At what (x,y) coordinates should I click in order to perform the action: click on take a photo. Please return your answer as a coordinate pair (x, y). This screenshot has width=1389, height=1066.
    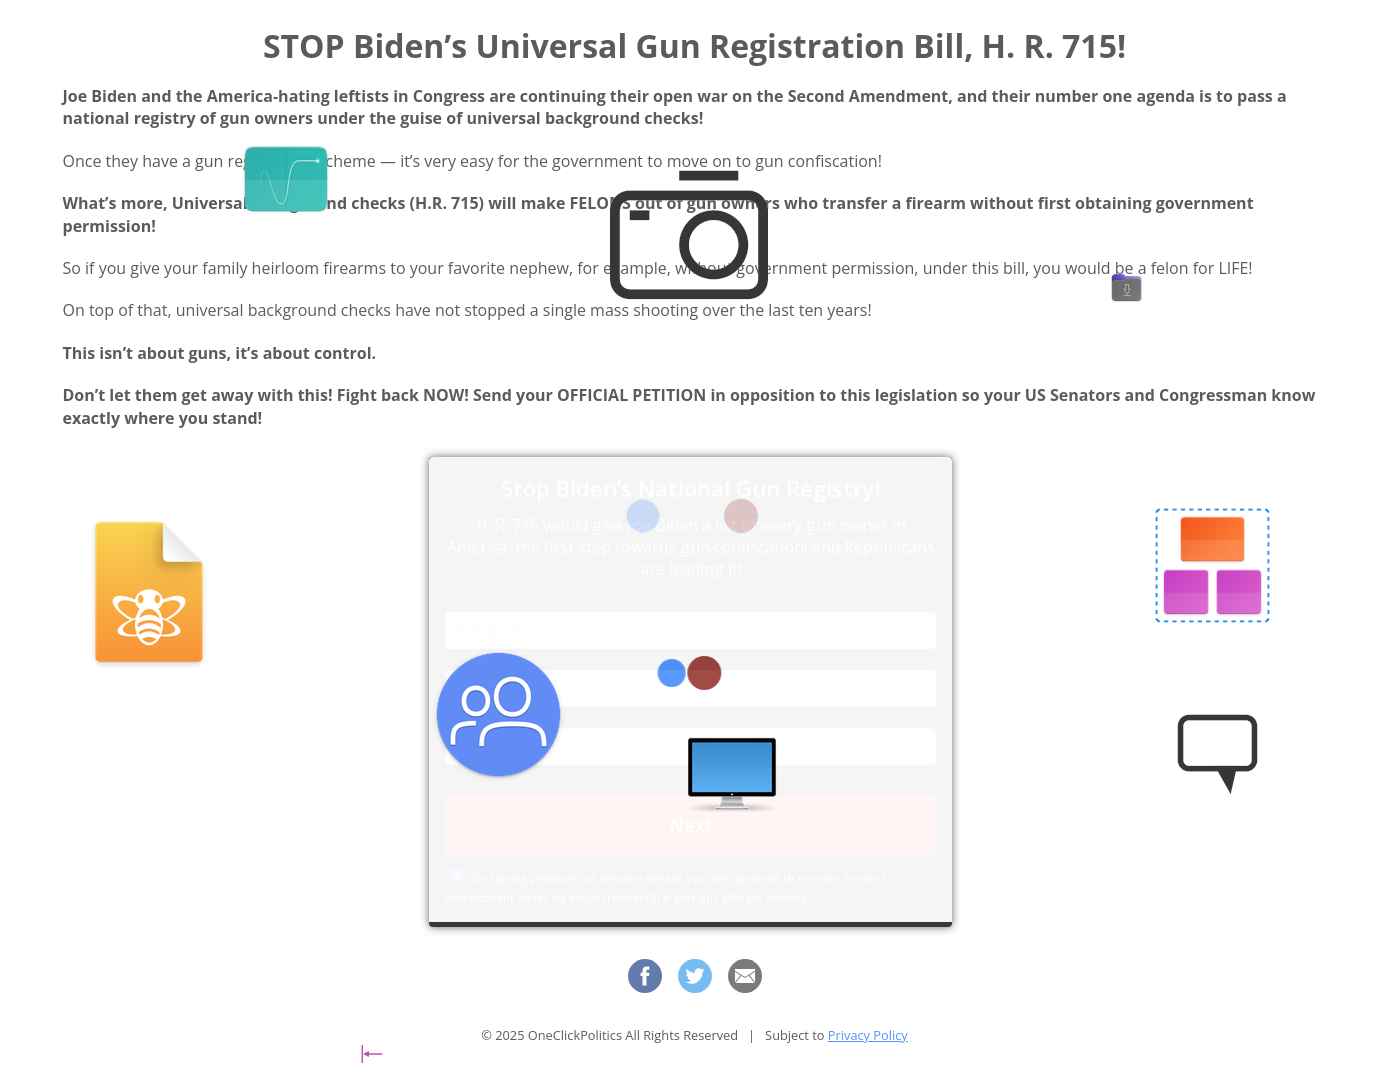
    Looking at the image, I should click on (689, 230).